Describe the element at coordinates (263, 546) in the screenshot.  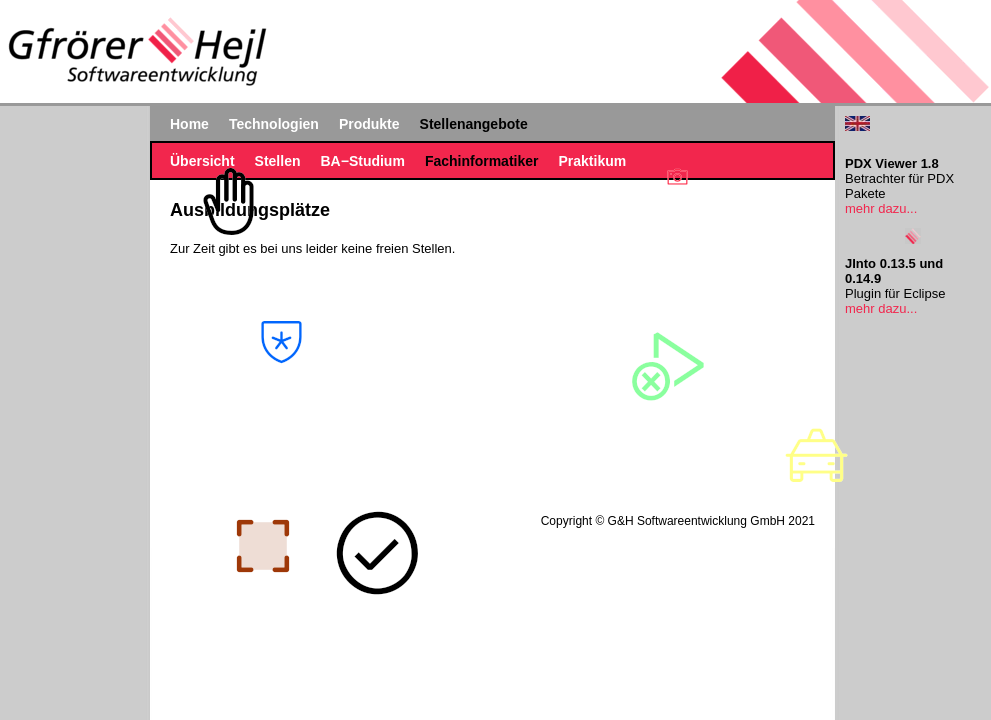
I see `expand to fullscreen mode` at that location.